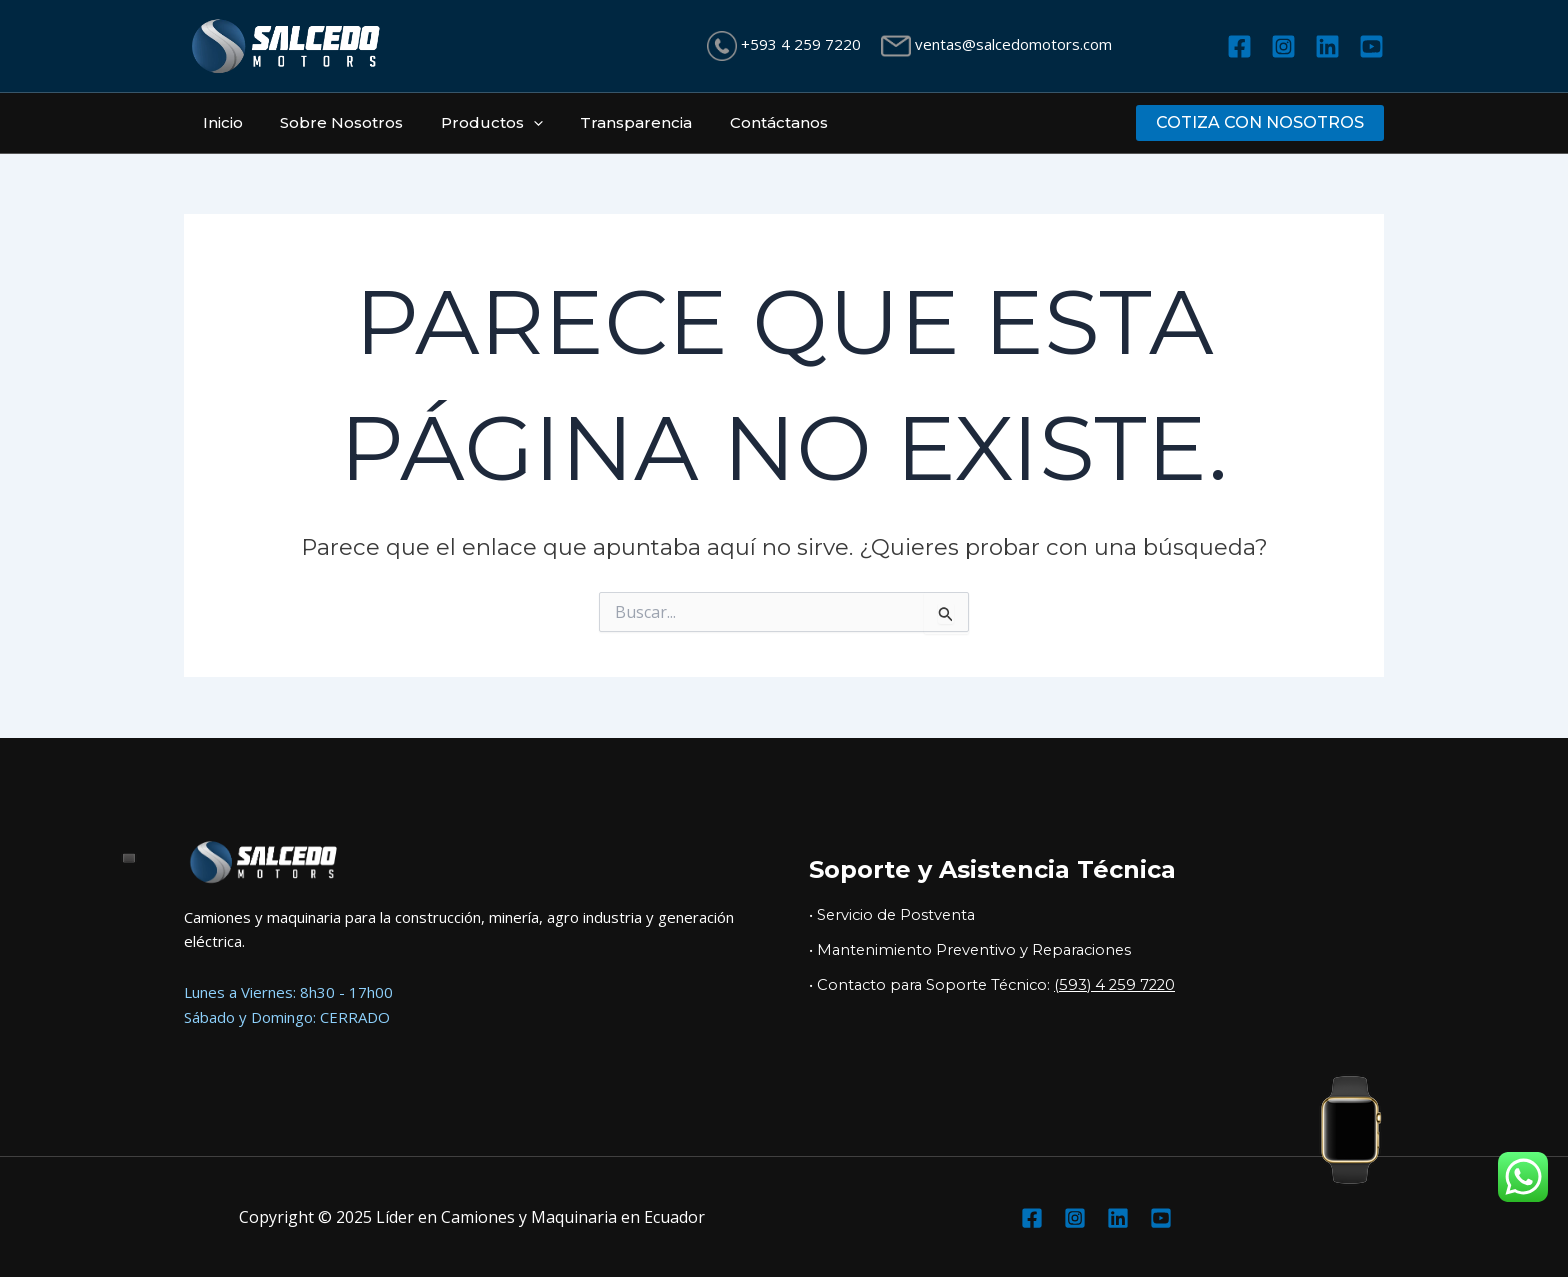 This screenshot has height=1277, width=1568. I want to click on indicates magic trackpad is connected via bluetooth, so click(129, 858).